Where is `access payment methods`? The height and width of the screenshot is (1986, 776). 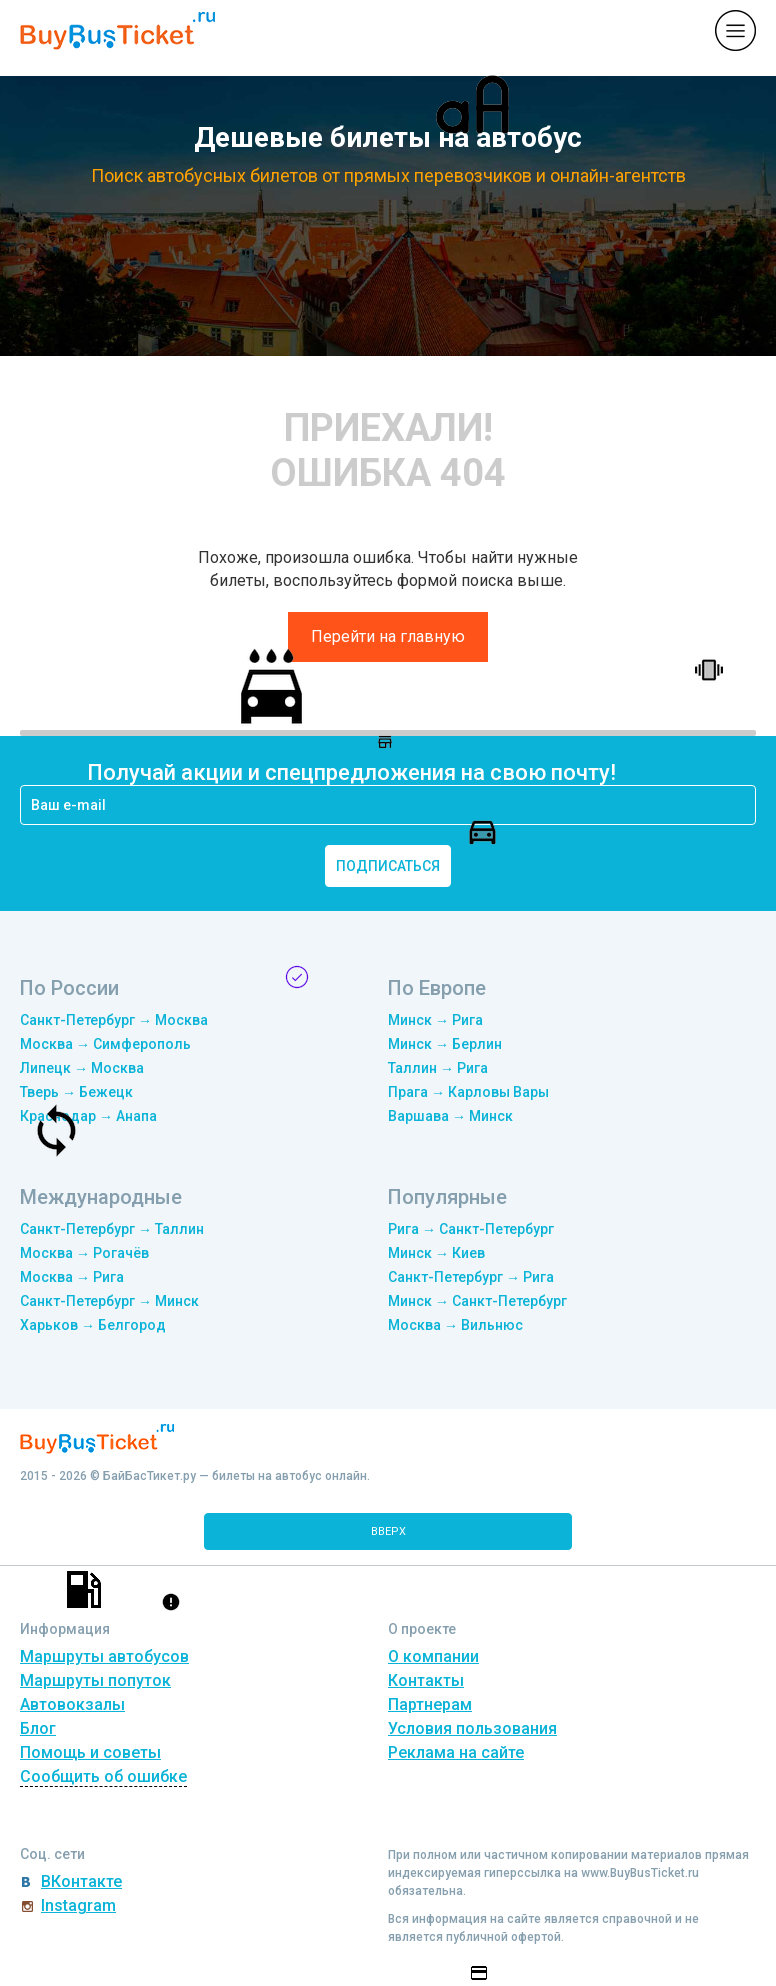
access payment methods is located at coordinates (479, 1973).